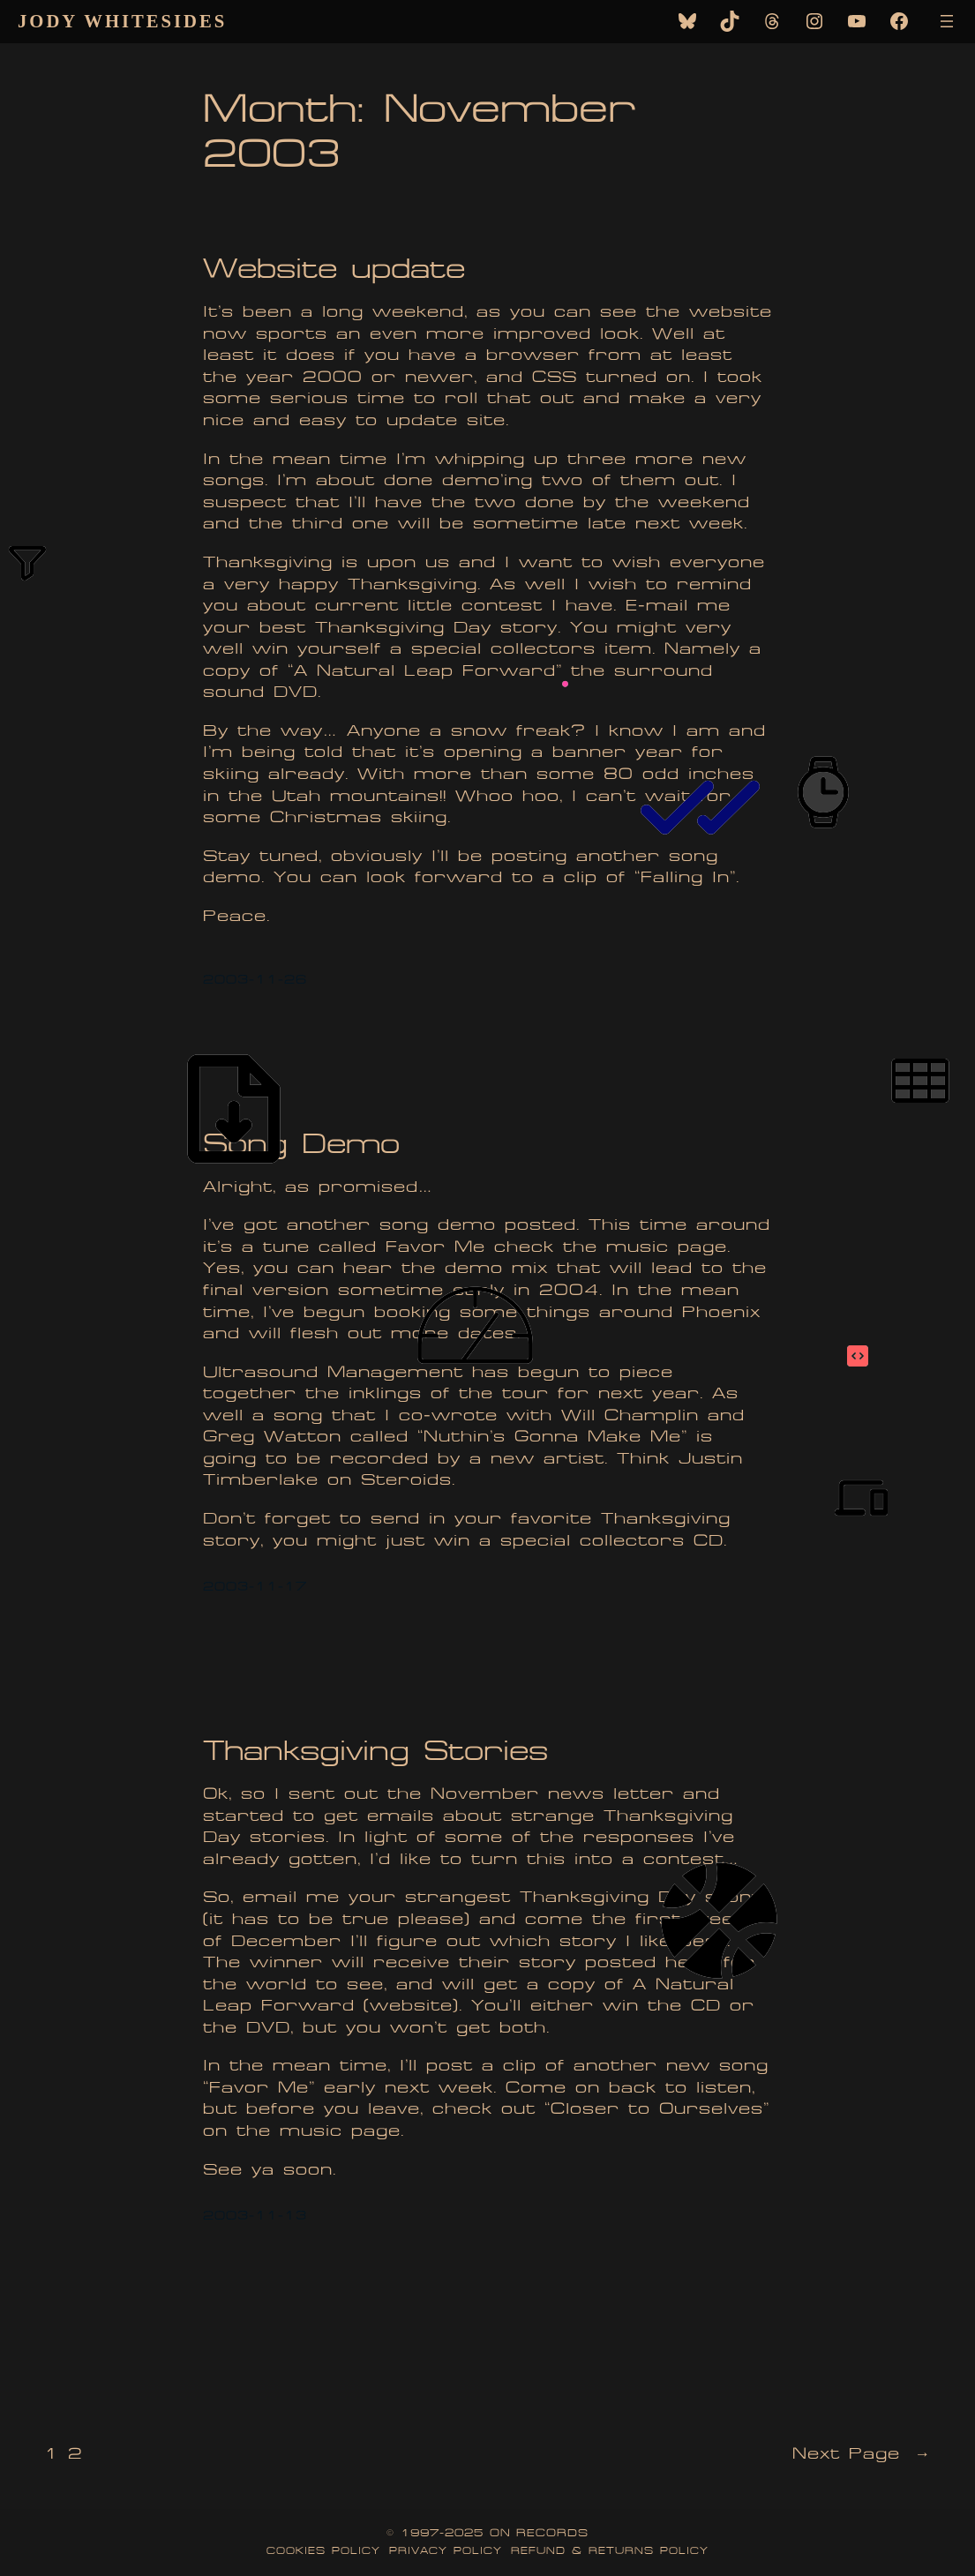 This screenshot has height=2576, width=975. Describe the element at coordinates (565, 670) in the screenshot. I see `indicates no wifi signal available` at that location.